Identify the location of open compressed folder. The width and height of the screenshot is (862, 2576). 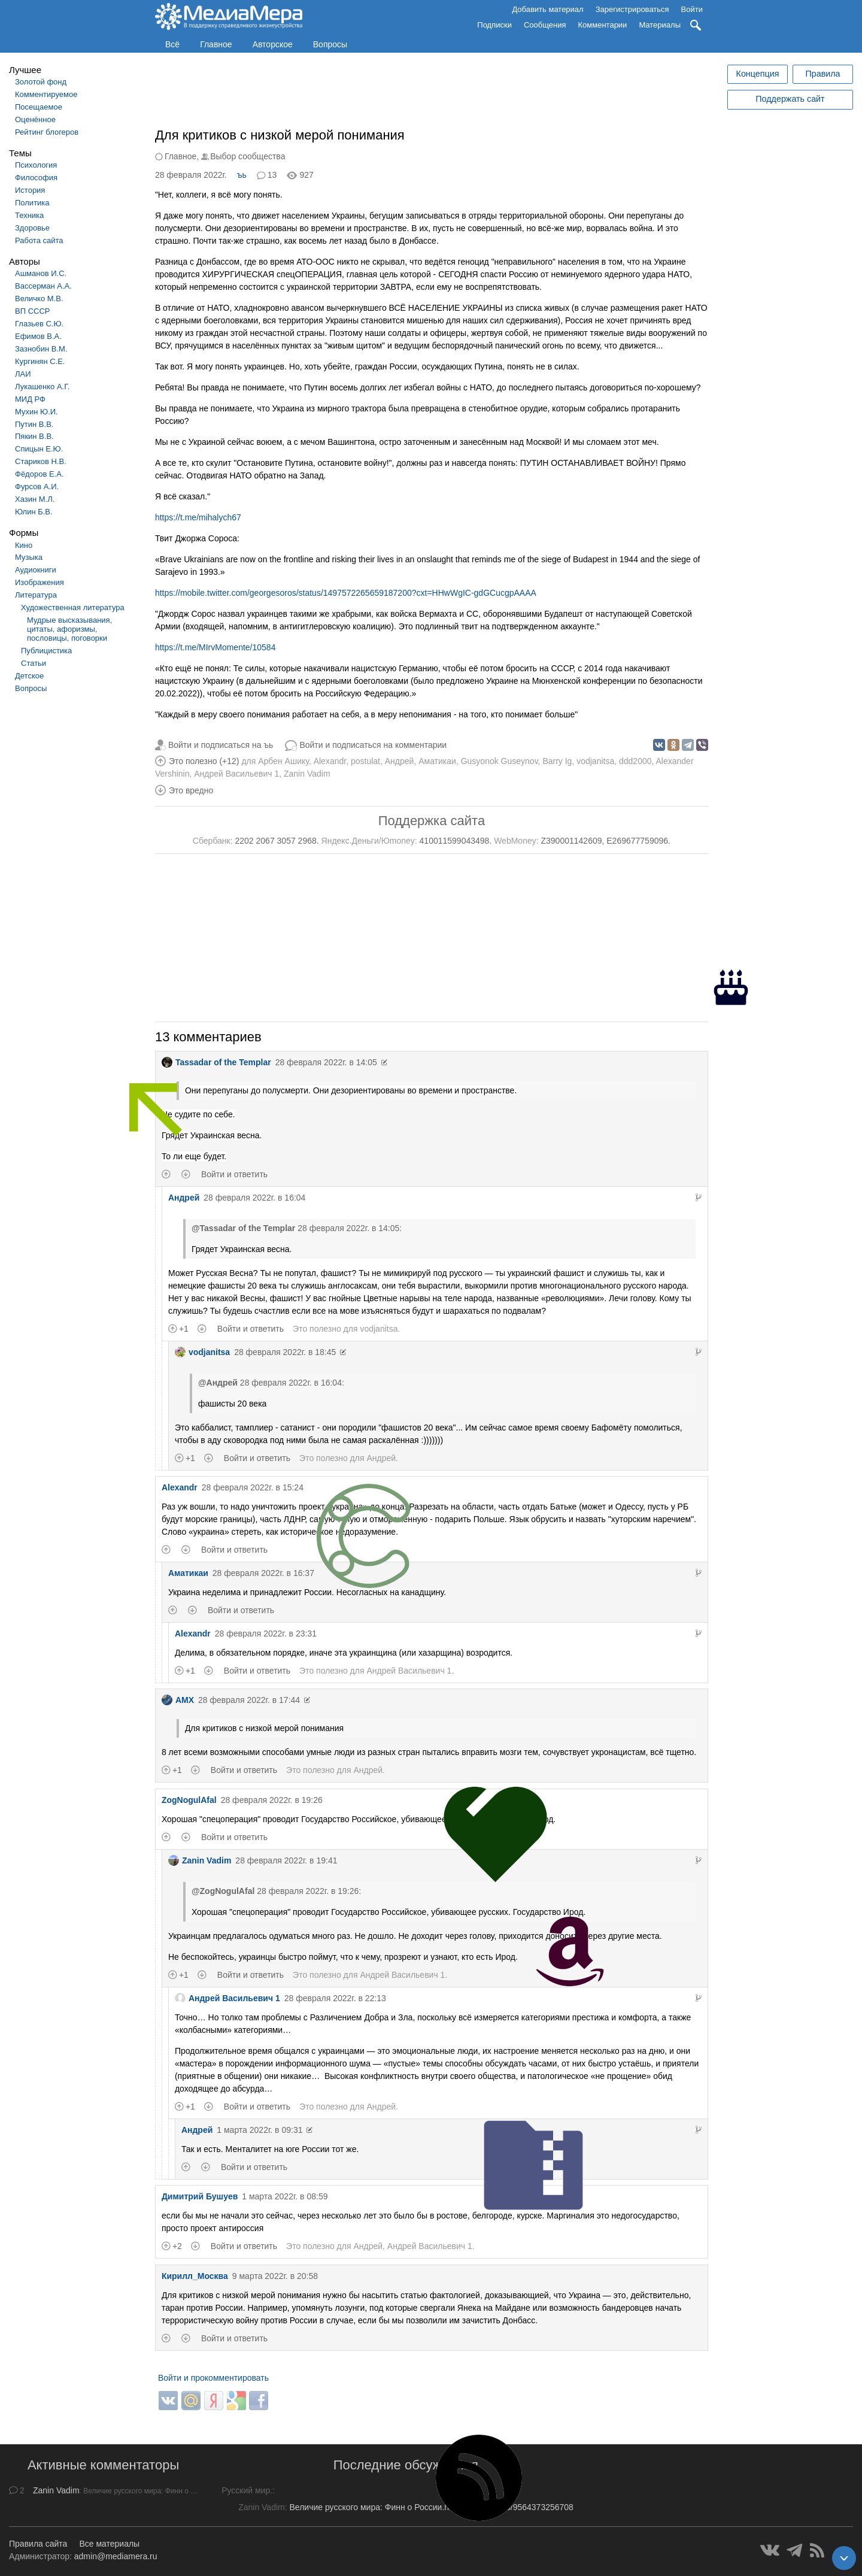
(533, 2165).